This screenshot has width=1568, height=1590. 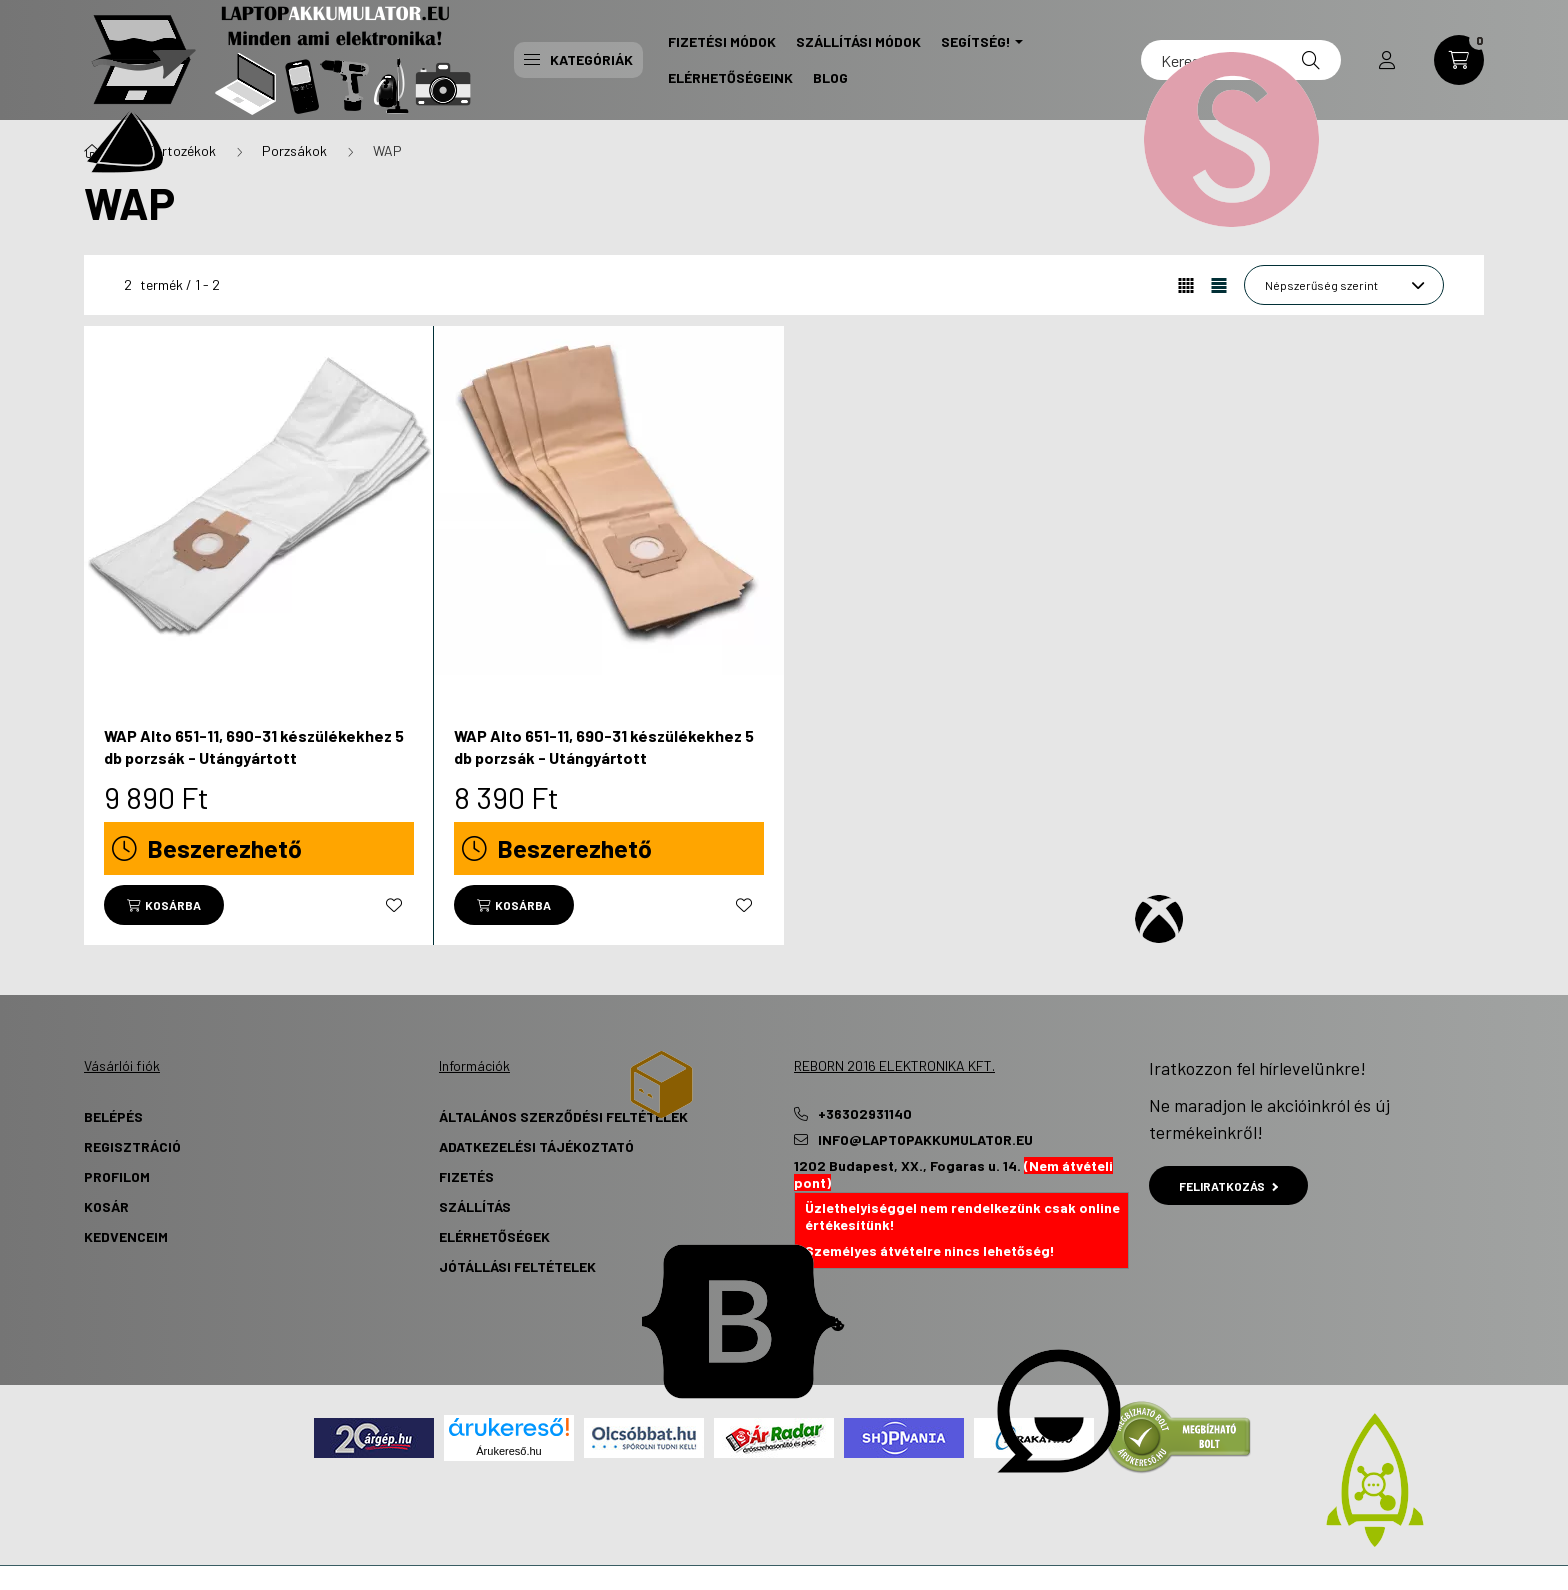 I want to click on swiper javascript library logo, so click(x=1231, y=139).